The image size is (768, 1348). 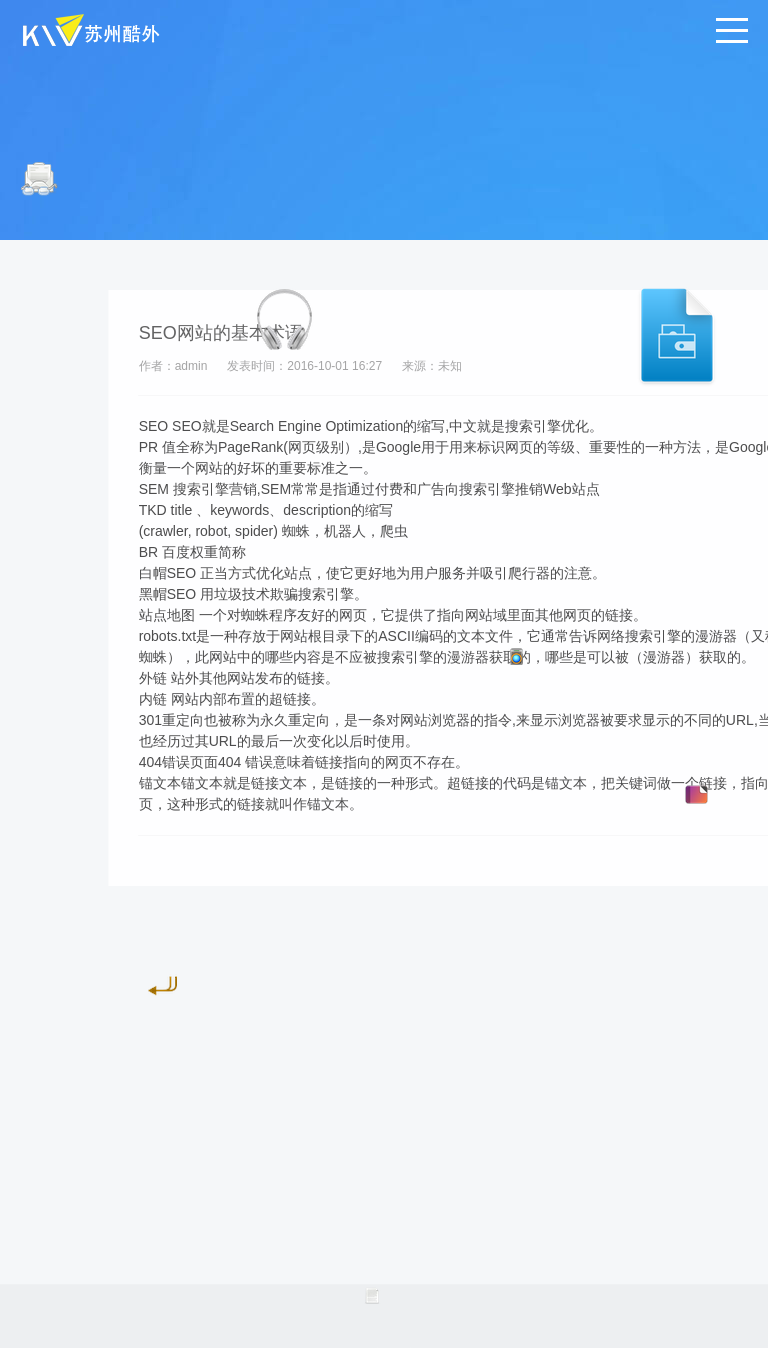 I want to click on bluetooth headphones connected, so click(x=284, y=319).